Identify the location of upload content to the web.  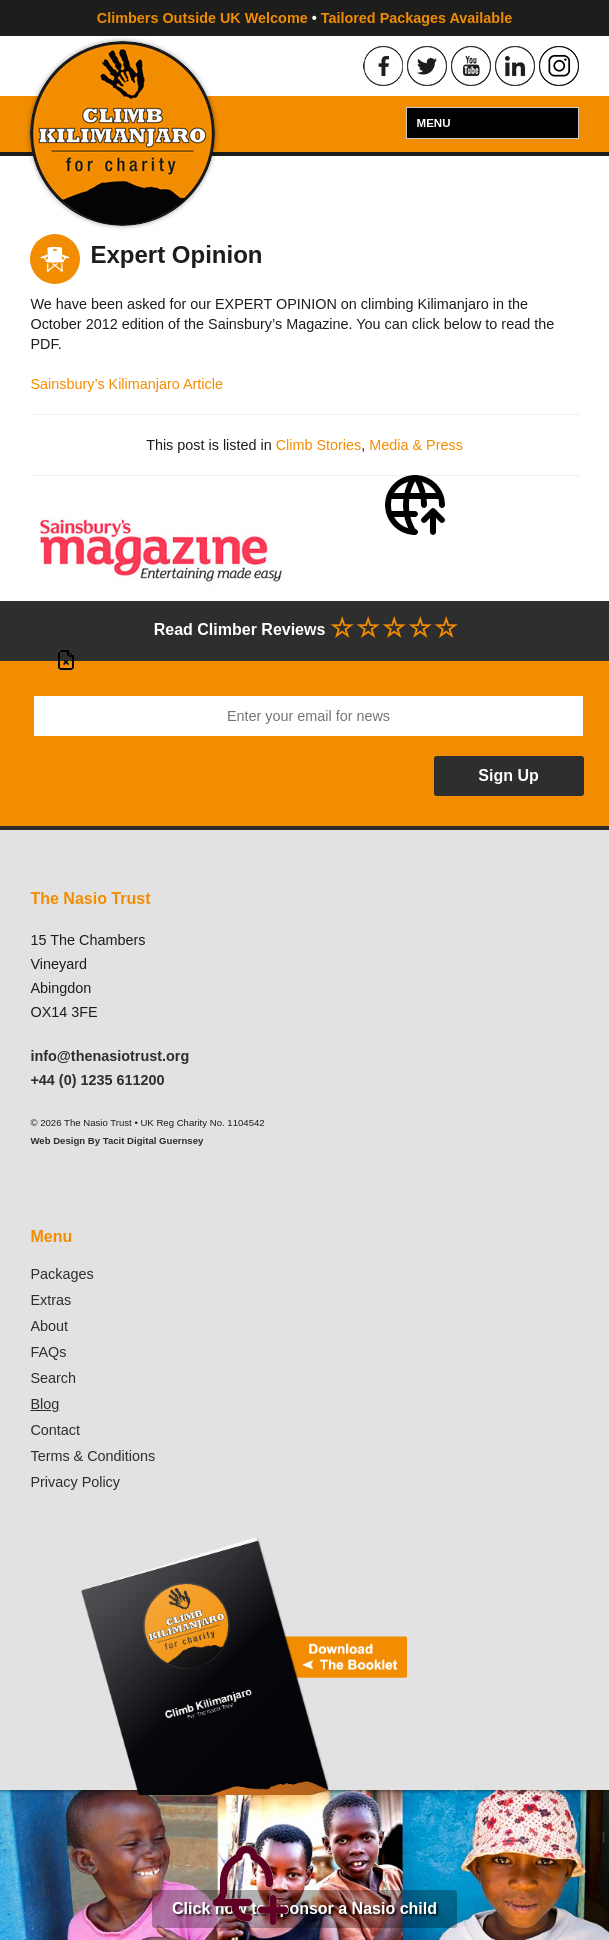
(415, 505).